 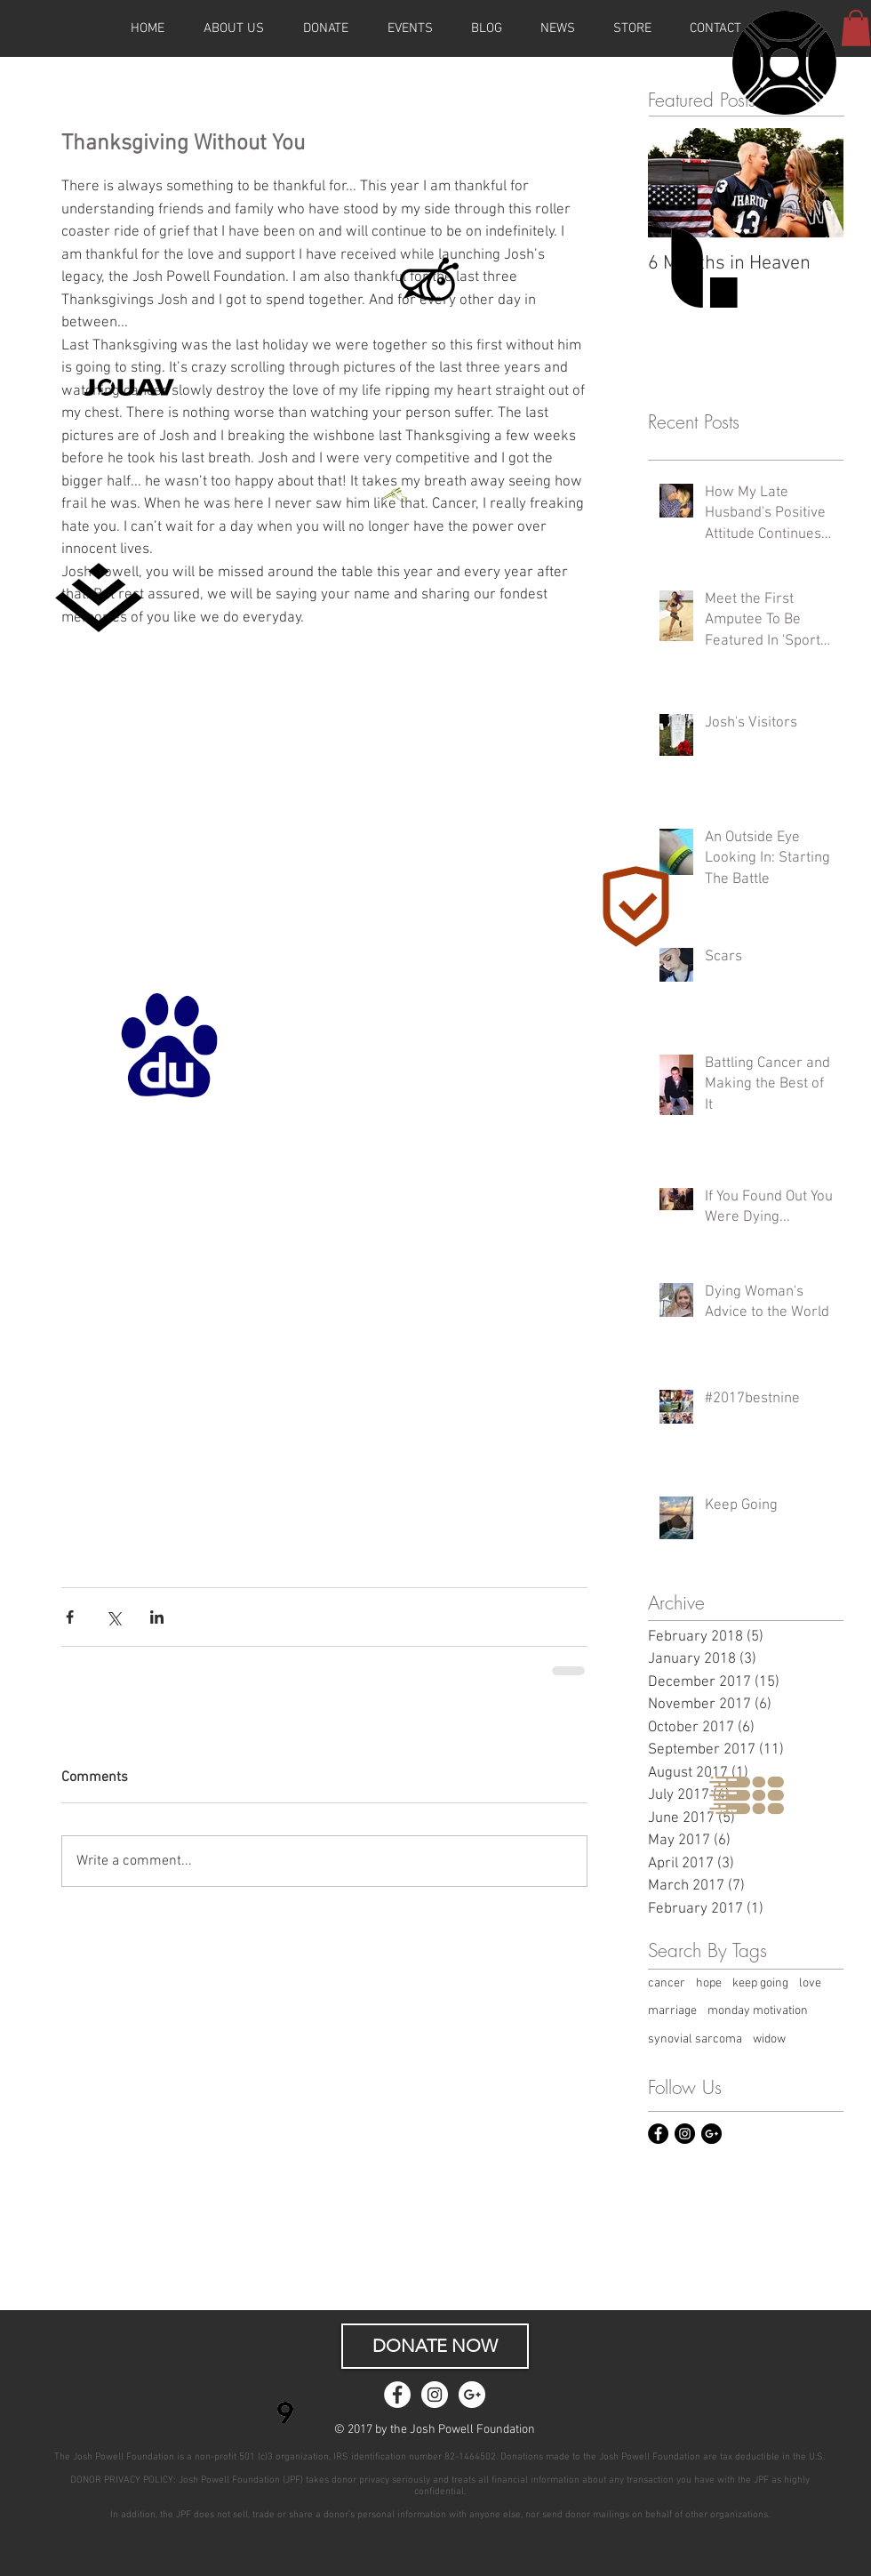 I want to click on jouav company logo, so click(x=129, y=387).